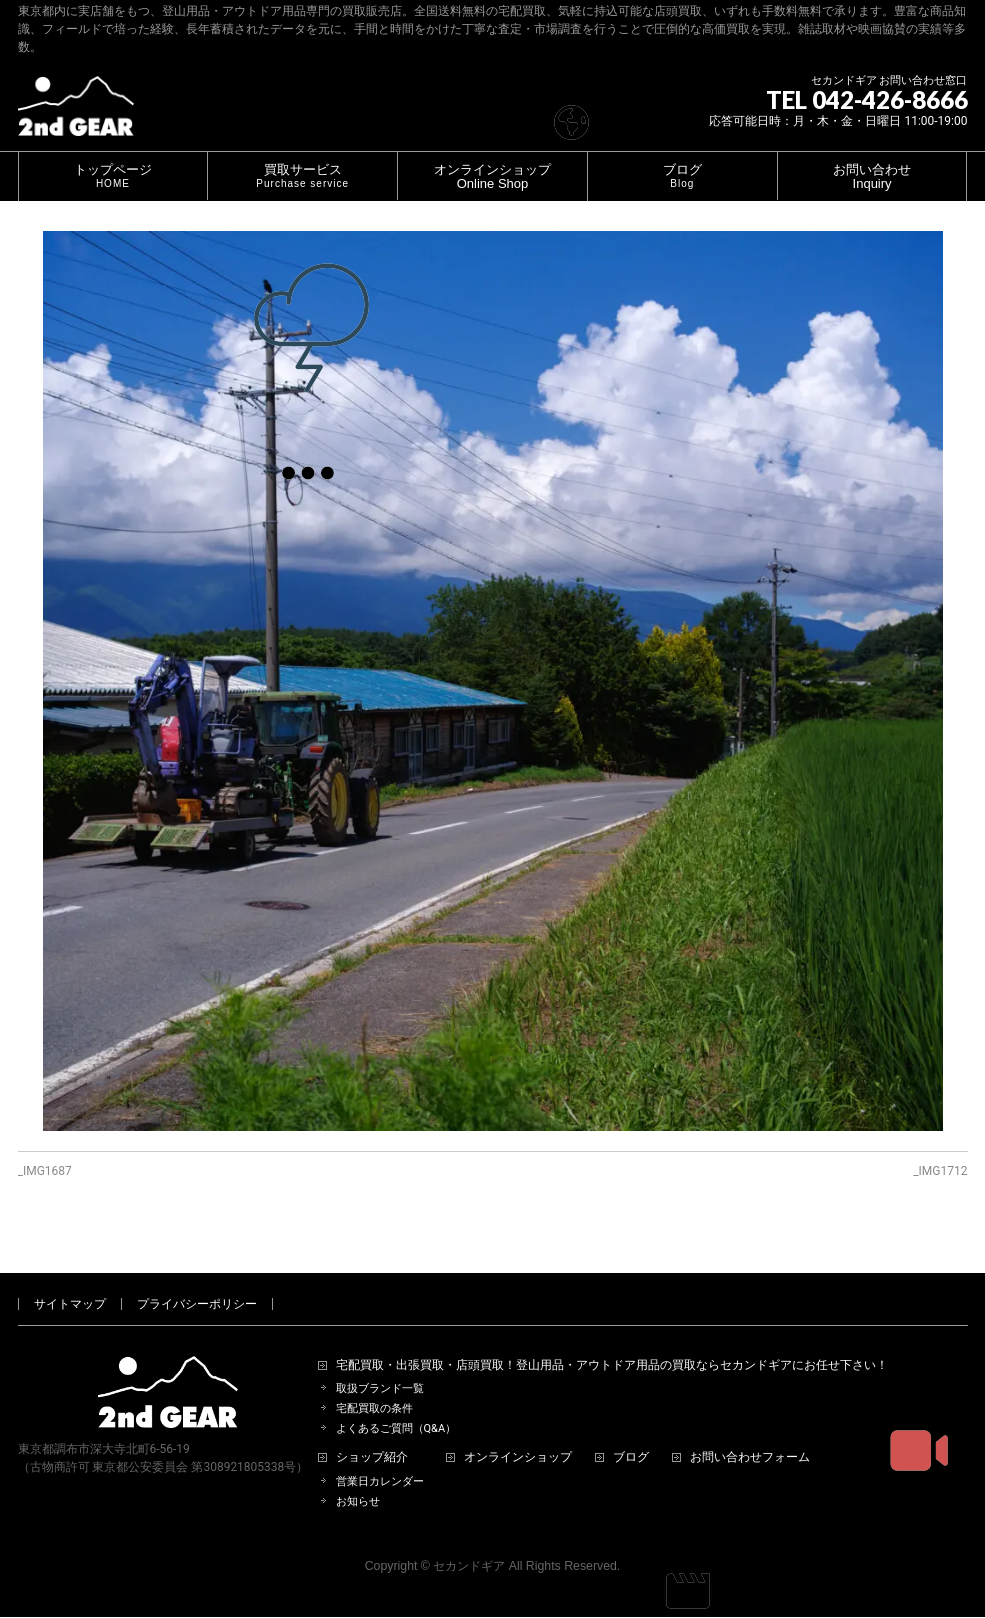  Describe the element at coordinates (571, 122) in the screenshot. I see `switch to global or worldwide view` at that location.